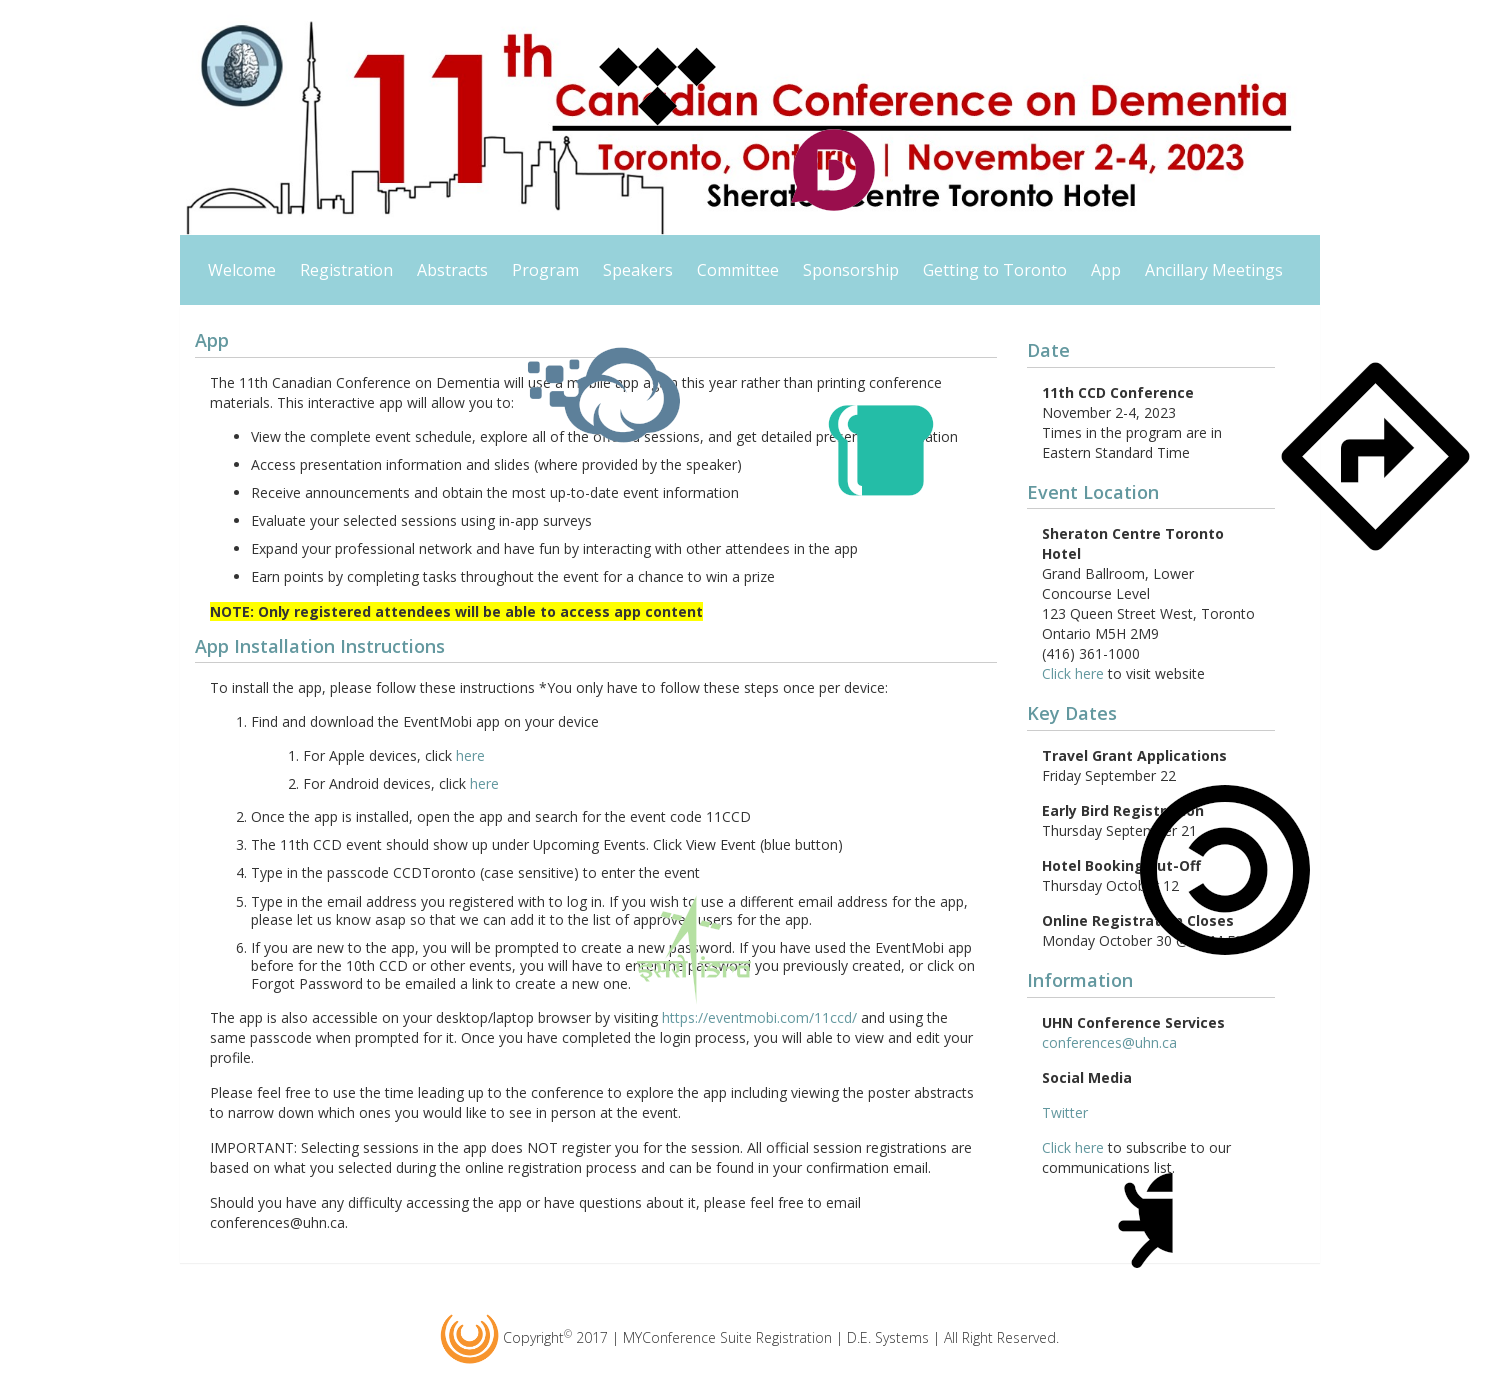 The width and height of the screenshot is (1499, 1394). Describe the element at coordinates (834, 170) in the screenshot. I see `open Disqus comments section` at that location.